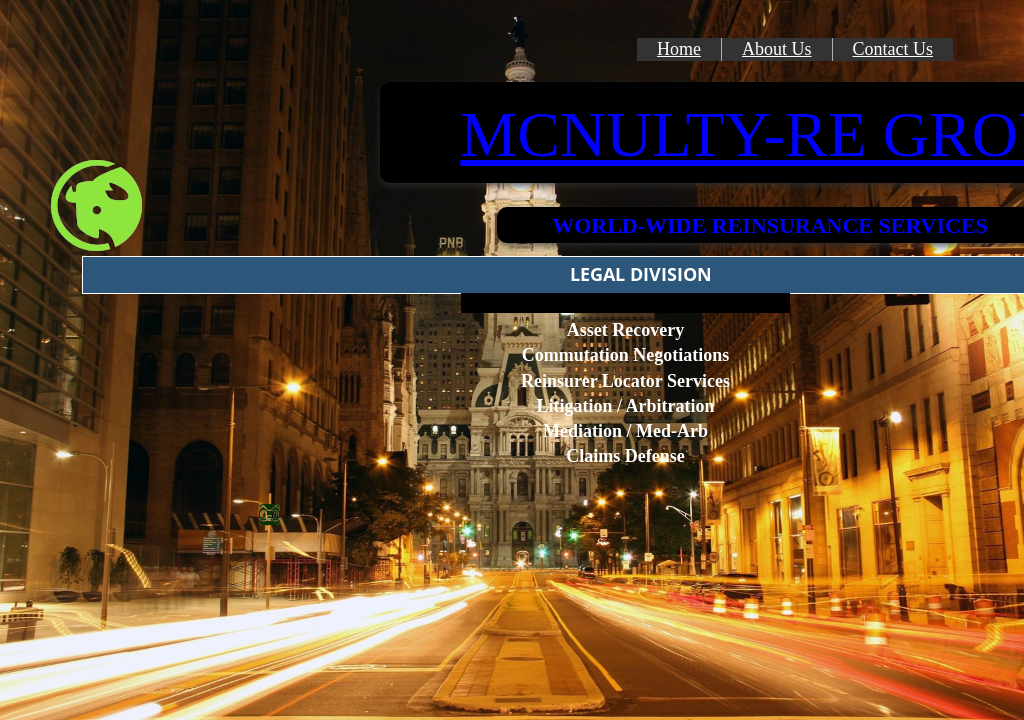  Describe the element at coordinates (96, 205) in the screenshot. I see `yaak app logo` at that location.